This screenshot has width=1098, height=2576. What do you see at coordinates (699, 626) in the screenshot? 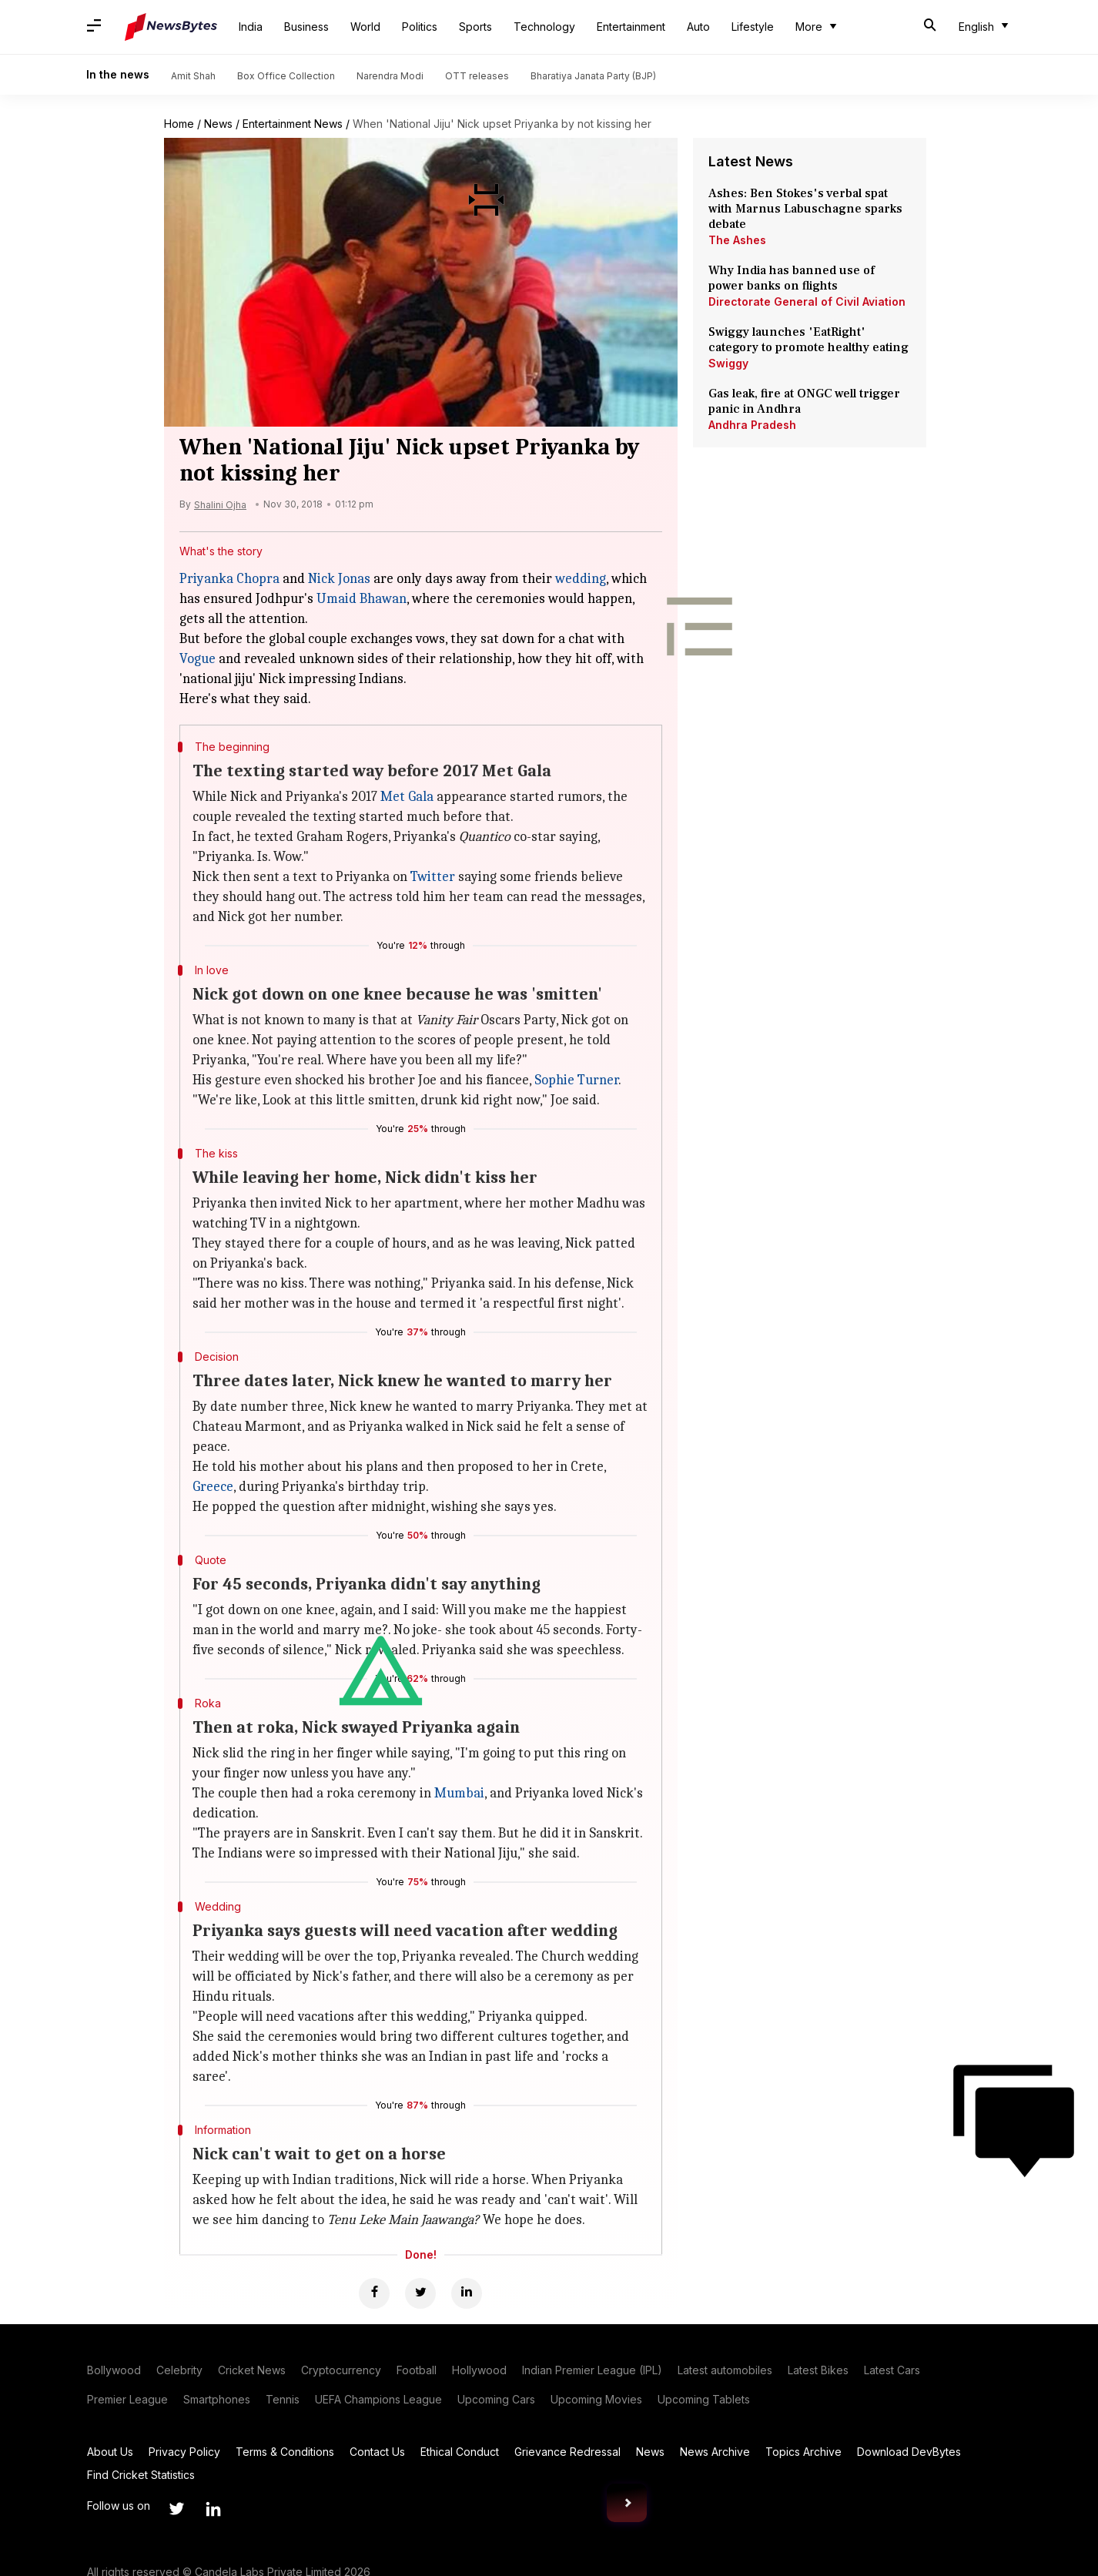
I see `insert a block quote` at bounding box center [699, 626].